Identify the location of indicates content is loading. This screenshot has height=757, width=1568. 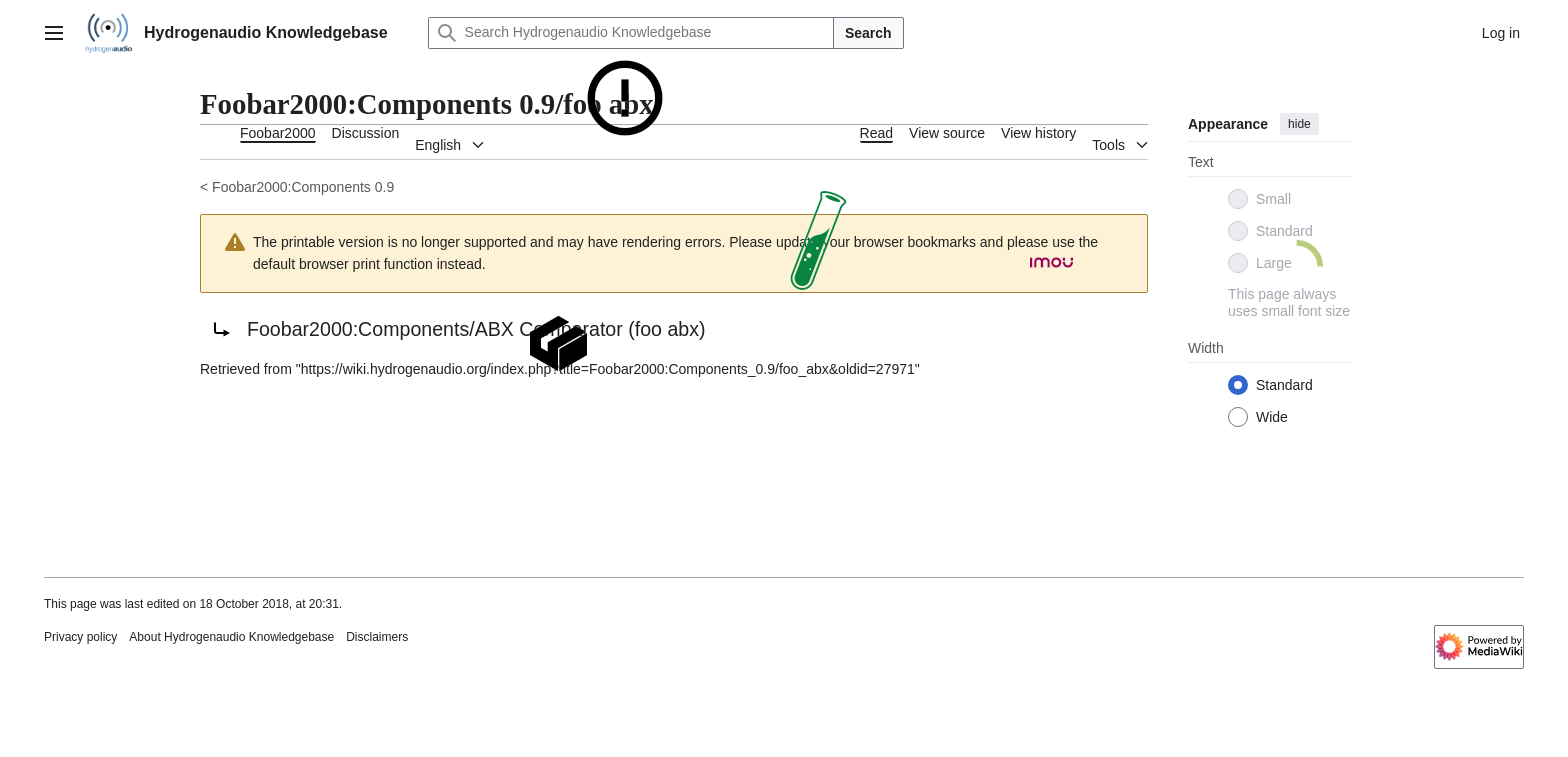
(1296, 266).